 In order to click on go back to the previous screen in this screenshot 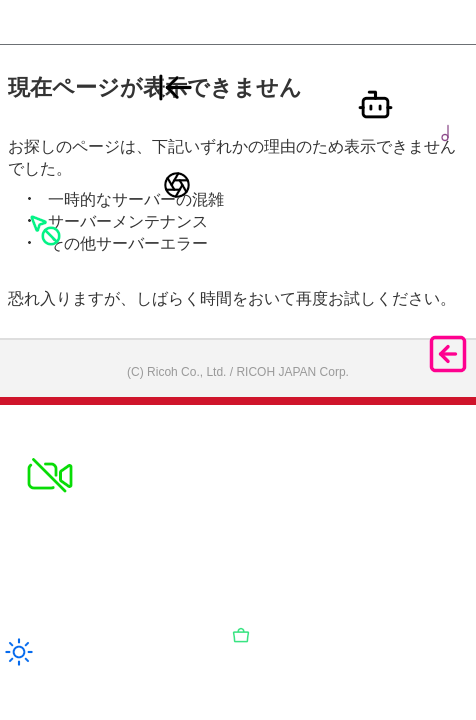, I will do `click(448, 354)`.